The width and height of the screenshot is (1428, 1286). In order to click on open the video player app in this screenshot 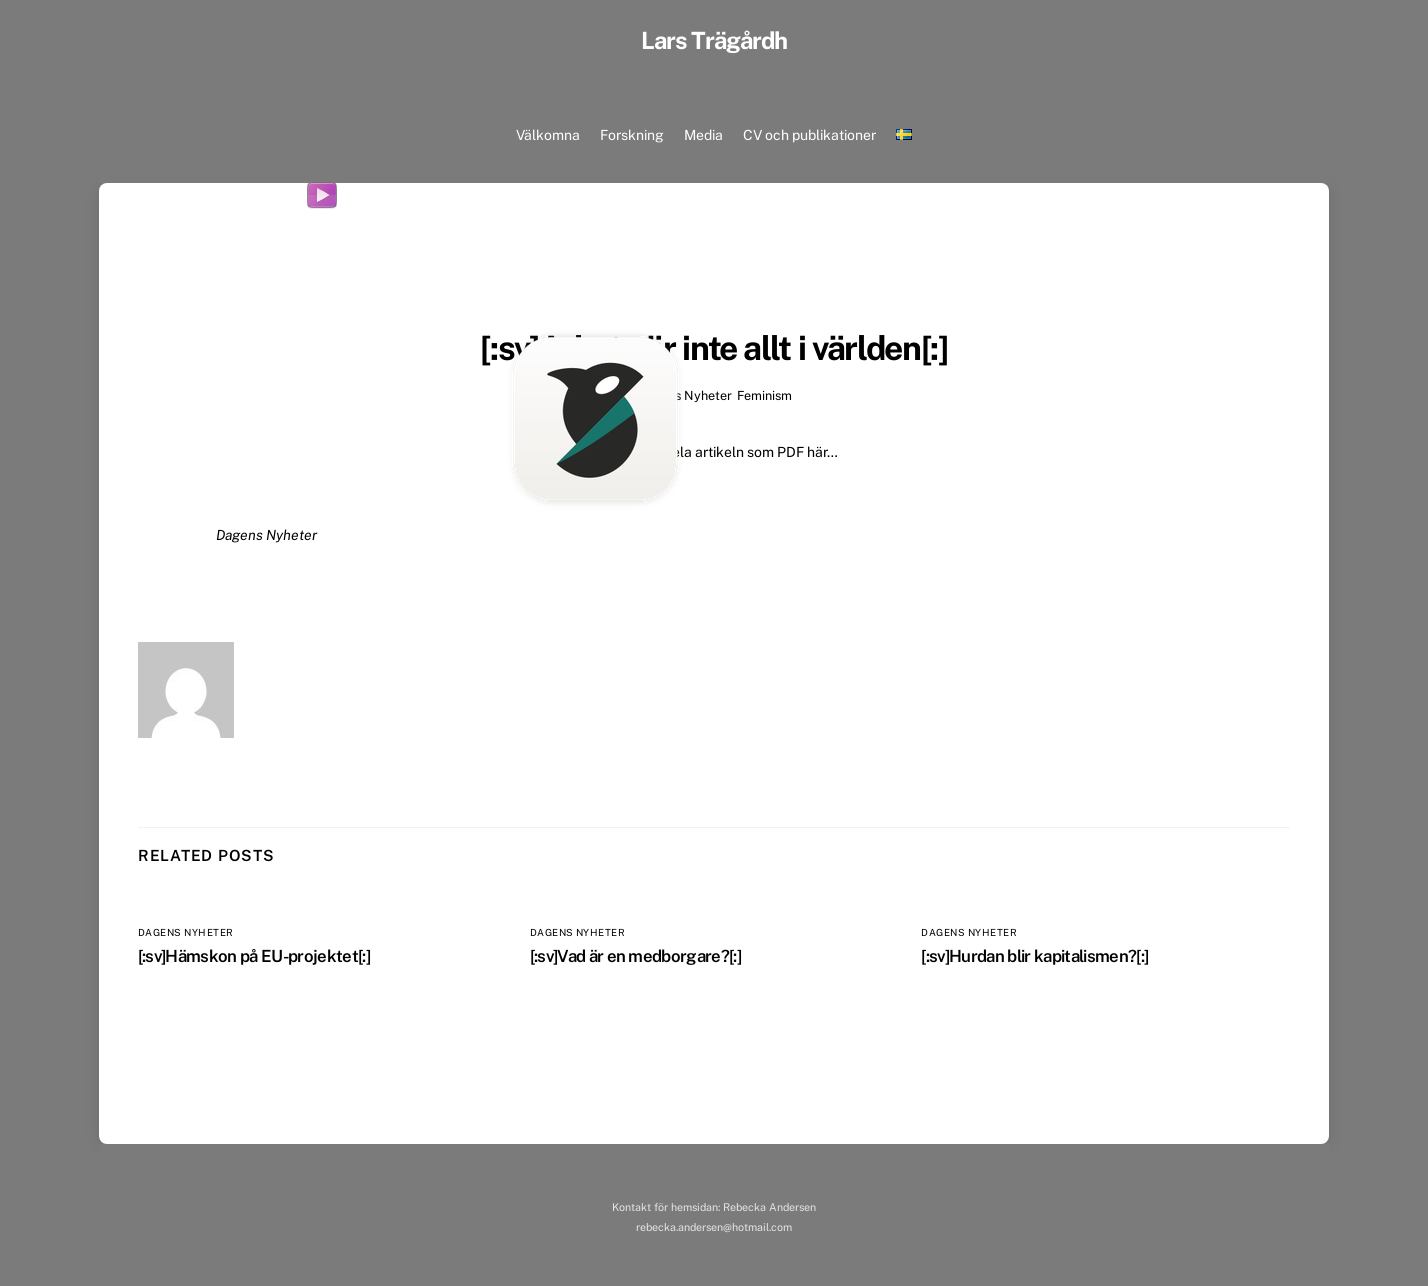, I will do `click(322, 195)`.